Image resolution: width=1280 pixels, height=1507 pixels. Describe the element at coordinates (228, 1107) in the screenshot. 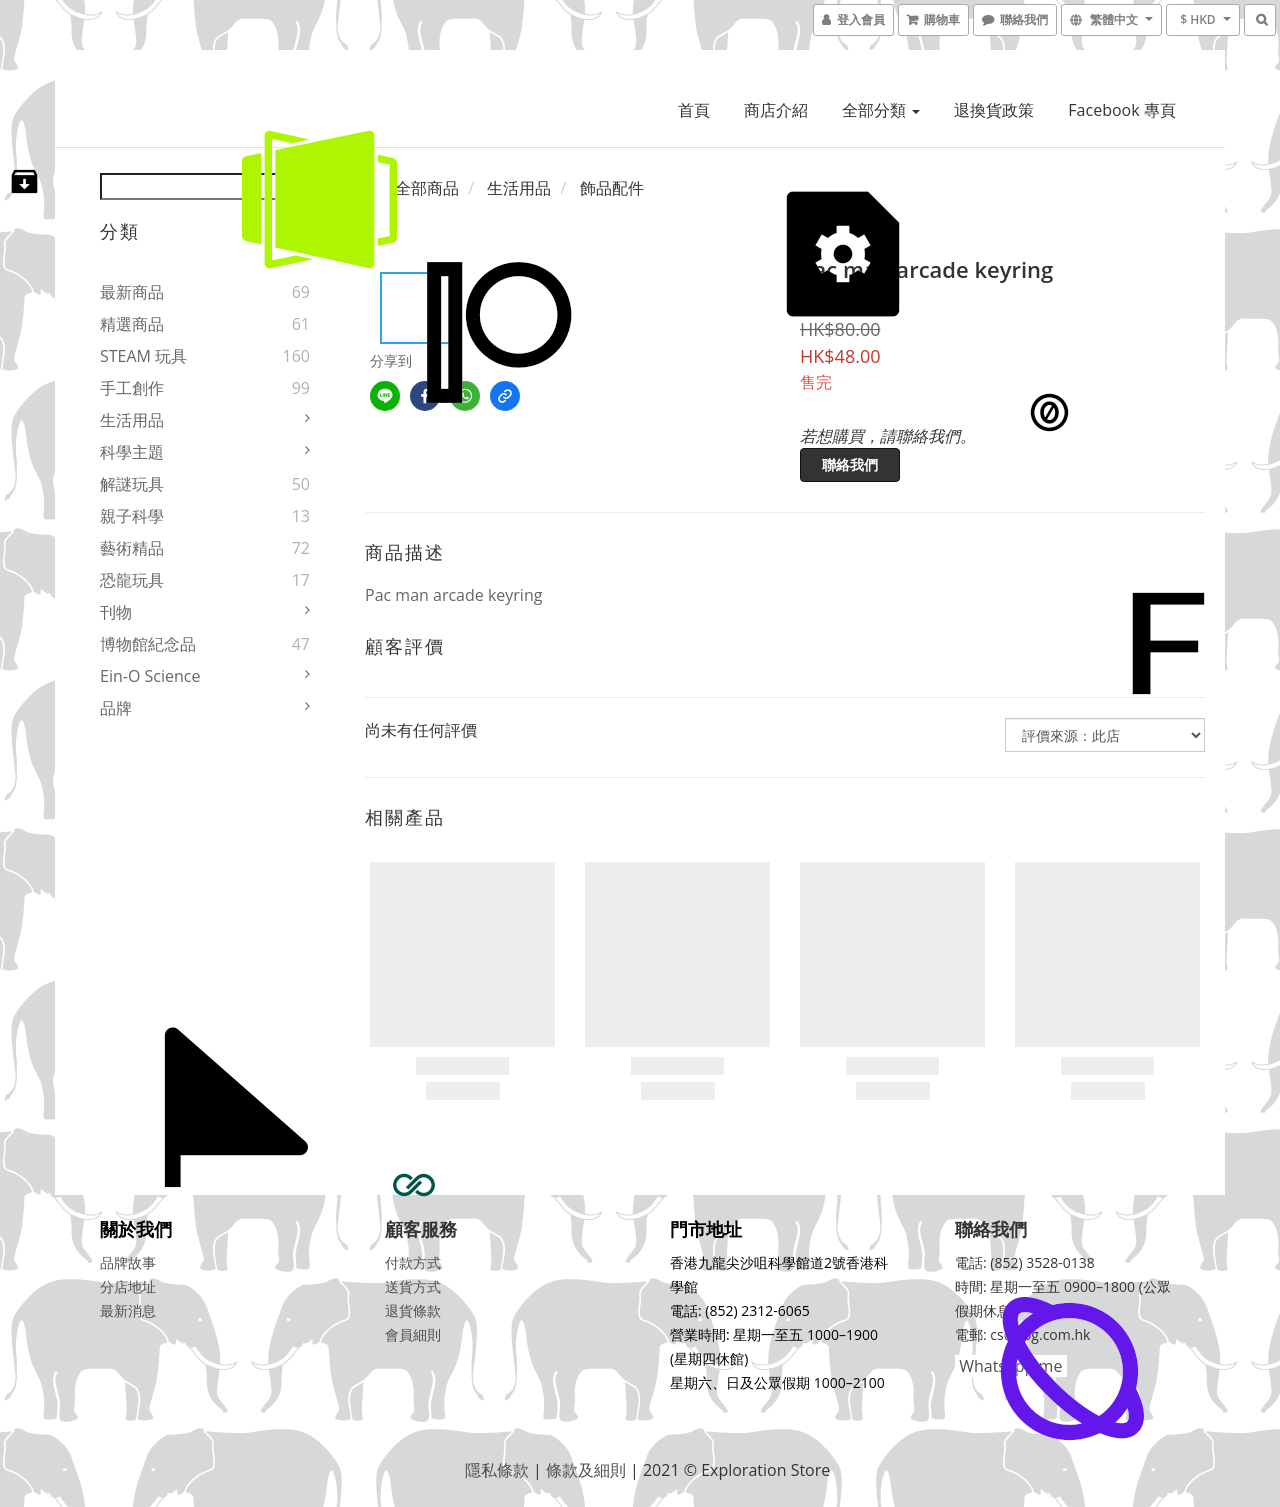

I see `flag an item for review or attention` at that location.